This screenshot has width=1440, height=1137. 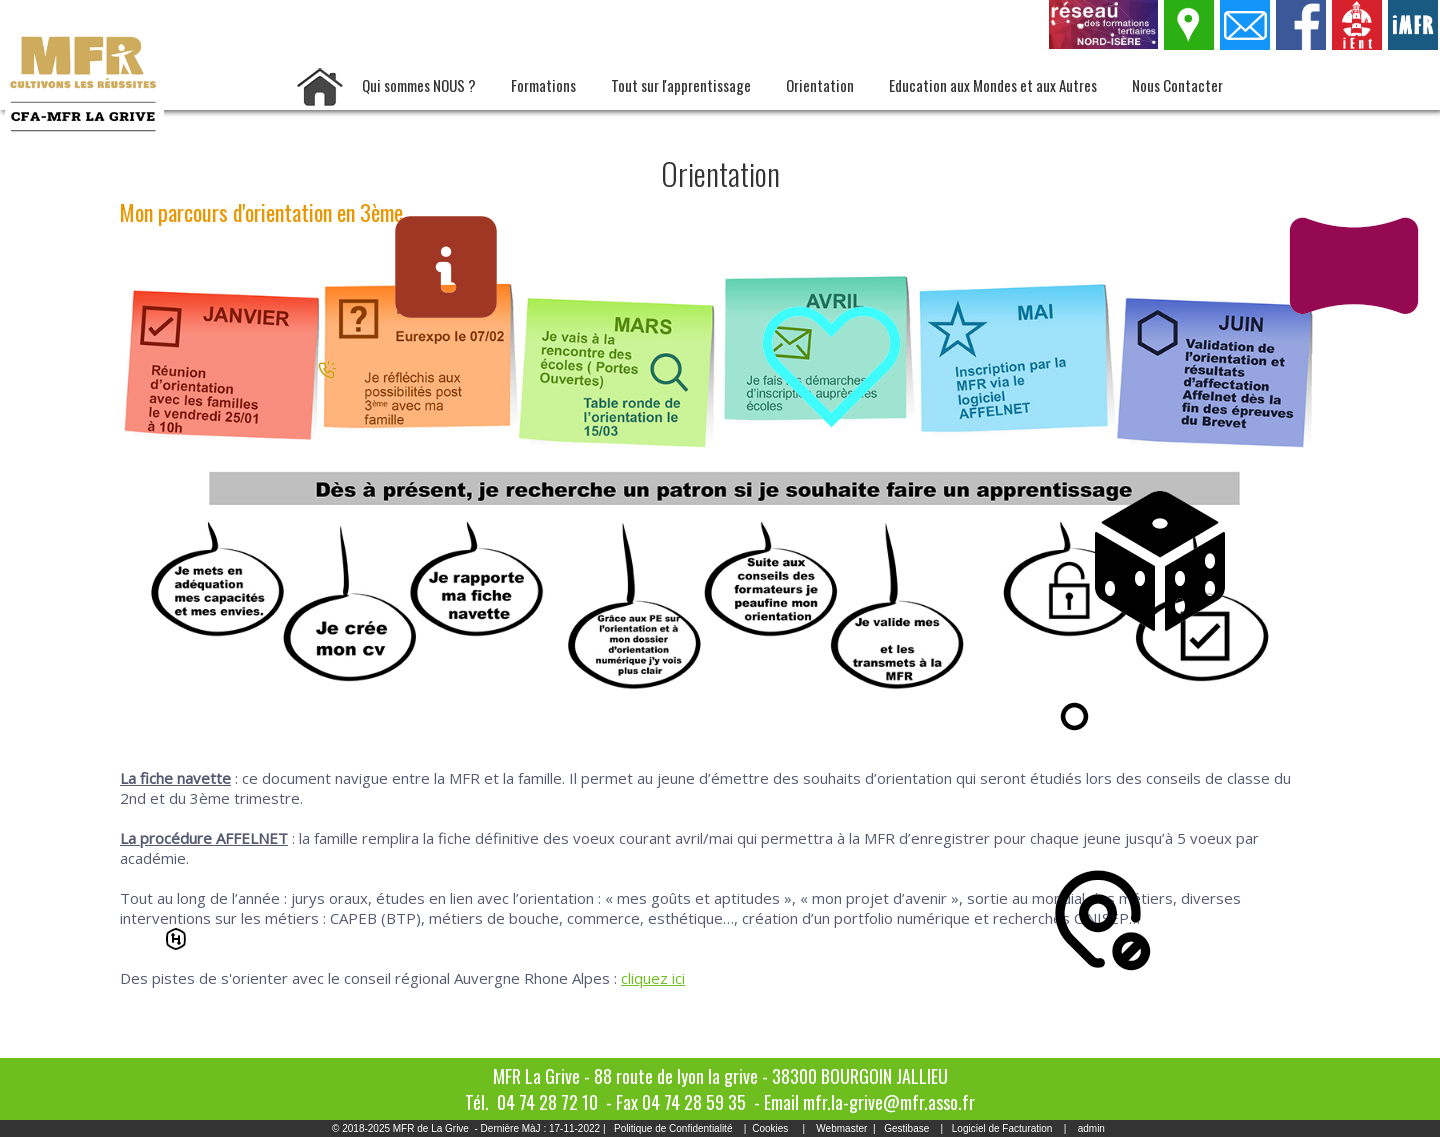 What do you see at coordinates (1160, 561) in the screenshot?
I see `randomize or shuffle content` at bounding box center [1160, 561].